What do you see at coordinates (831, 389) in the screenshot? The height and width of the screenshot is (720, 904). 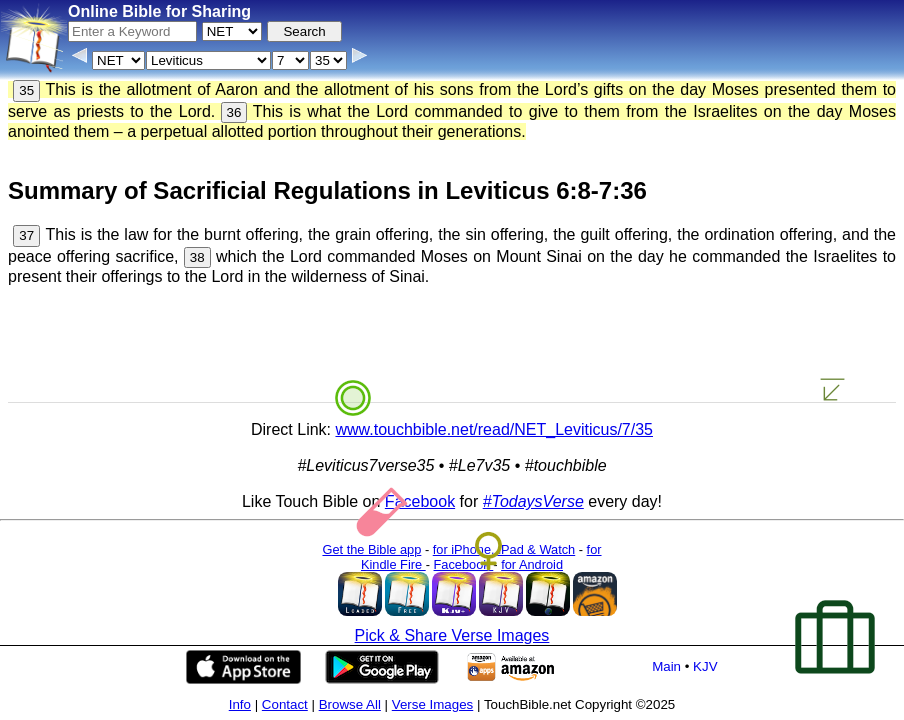 I see `move item to bottom-left corner` at bounding box center [831, 389].